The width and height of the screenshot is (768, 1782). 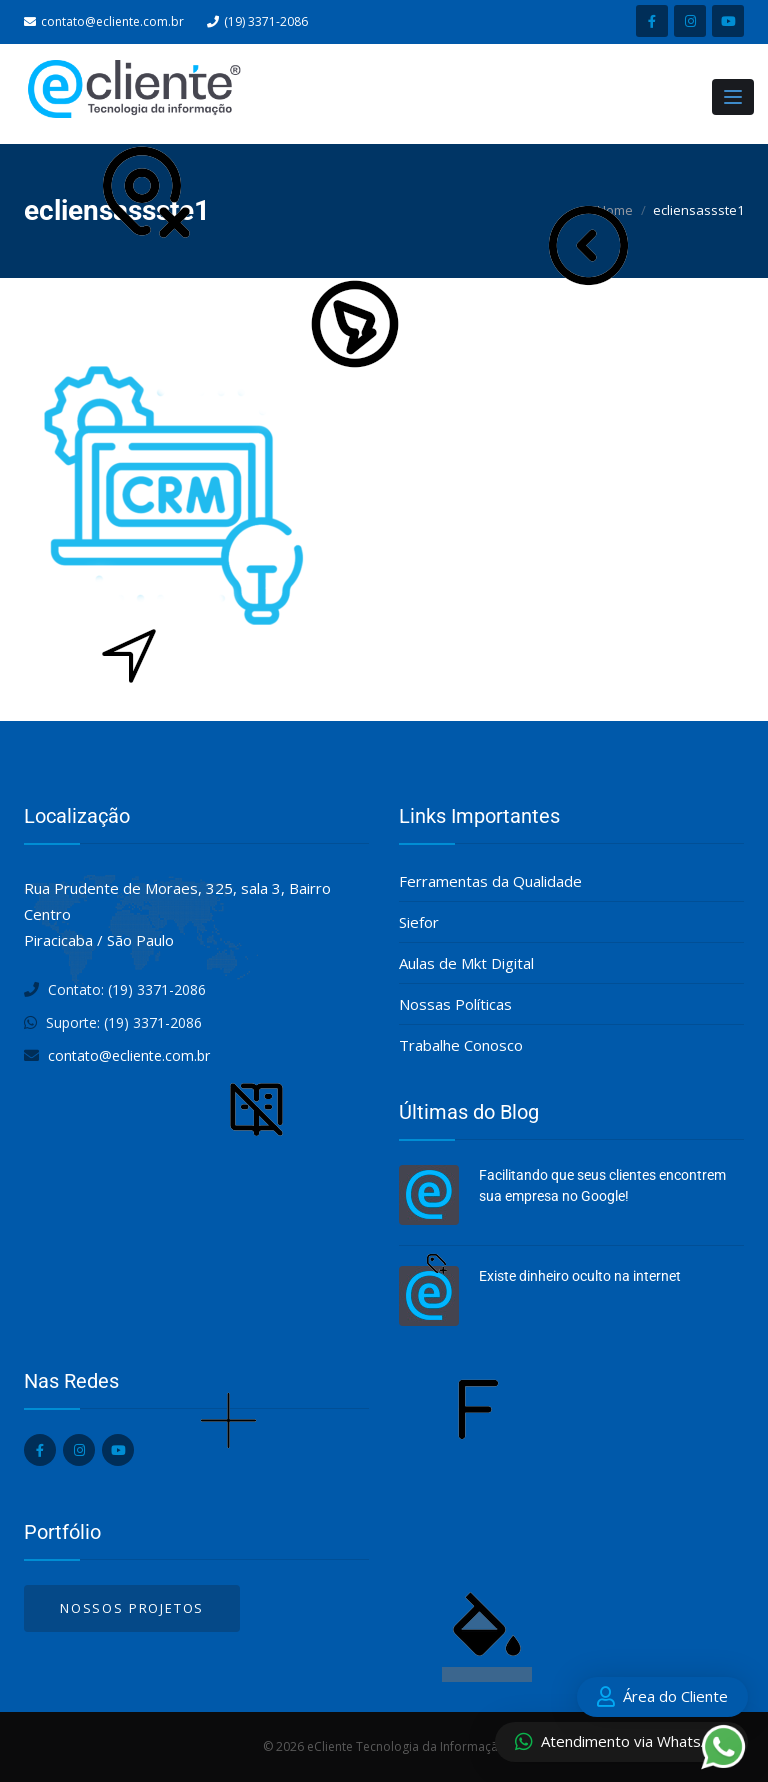 I want to click on facebook app or social media link, so click(x=478, y=1409).